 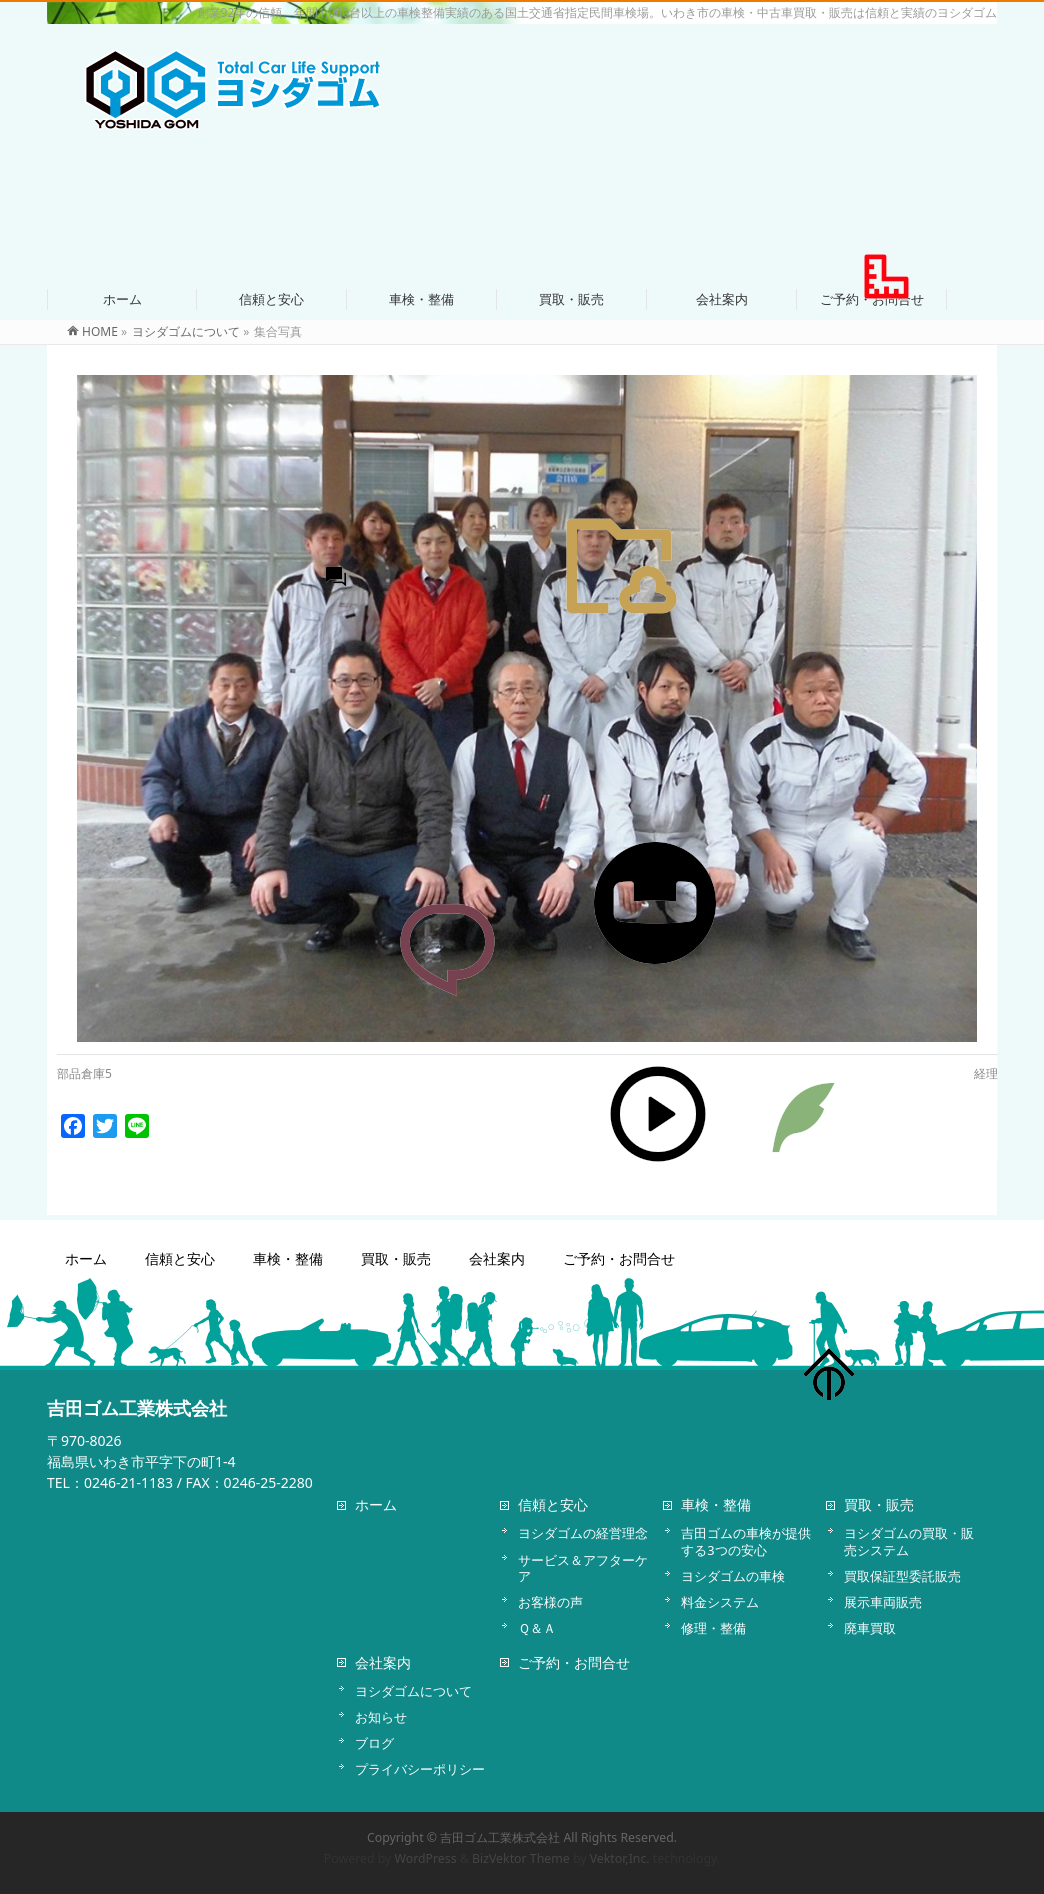 What do you see at coordinates (803, 1117) in the screenshot?
I see `compose or write a new document` at bounding box center [803, 1117].